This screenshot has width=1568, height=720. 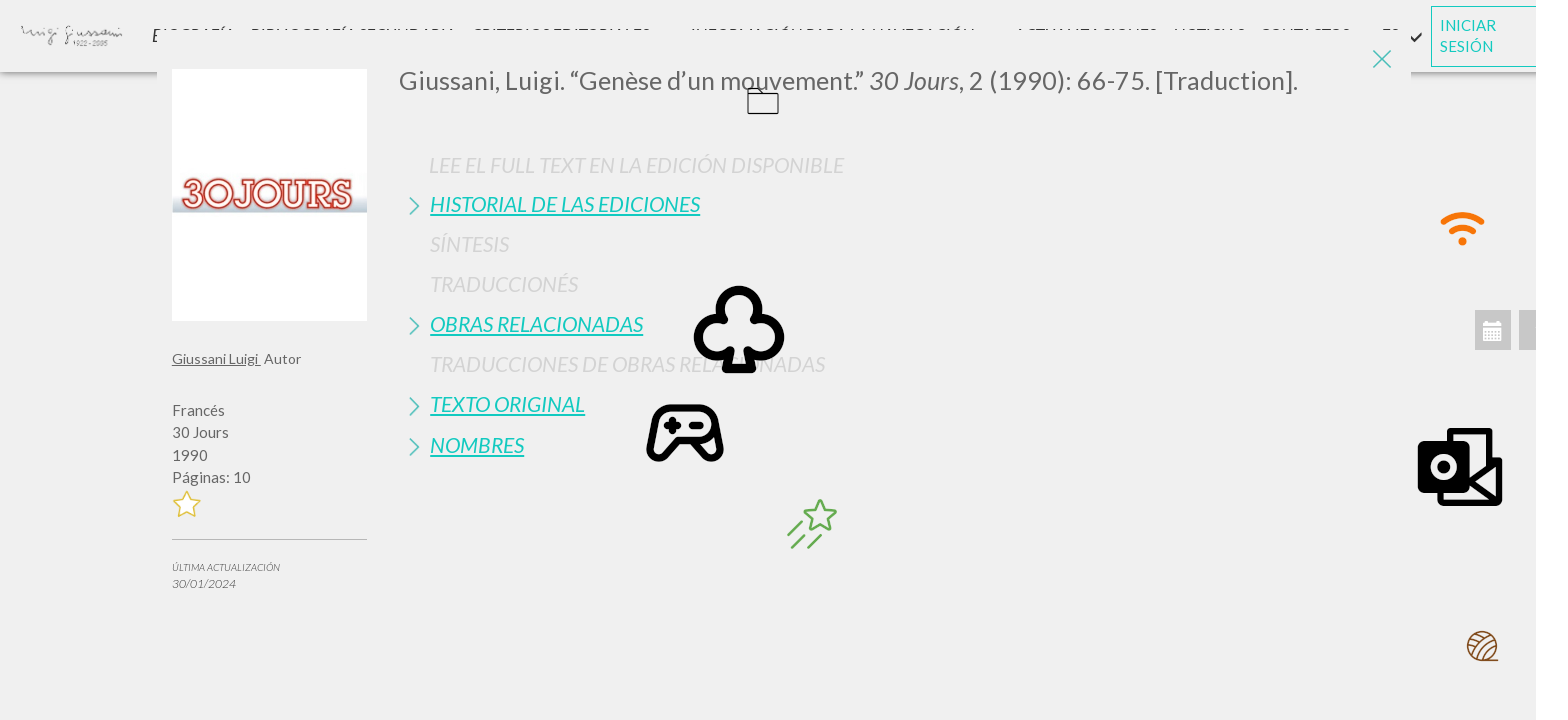 What do you see at coordinates (1460, 467) in the screenshot?
I see `open Microsoft Outlook email app` at bounding box center [1460, 467].